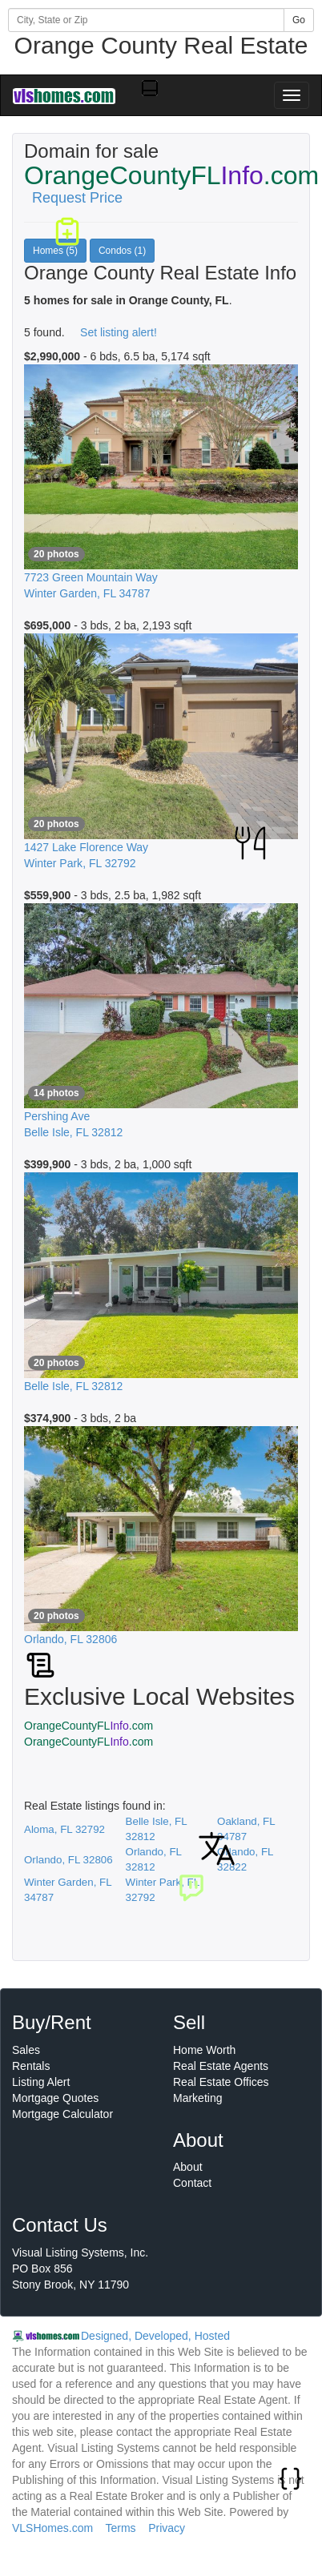 The height and width of the screenshot is (2576, 322). Describe the element at coordinates (40, 1665) in the screenshot. I see `view document or manuscript` at that location.